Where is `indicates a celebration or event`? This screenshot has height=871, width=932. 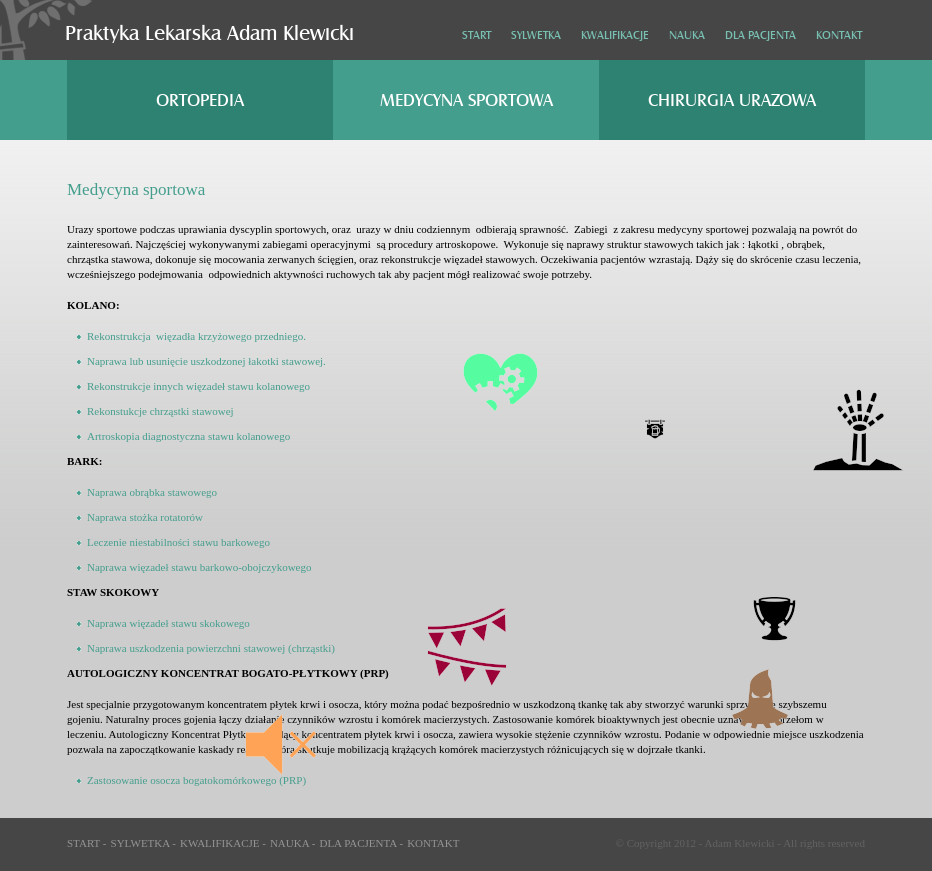 indicates a celebration or event is located at coordinates (467, 647).